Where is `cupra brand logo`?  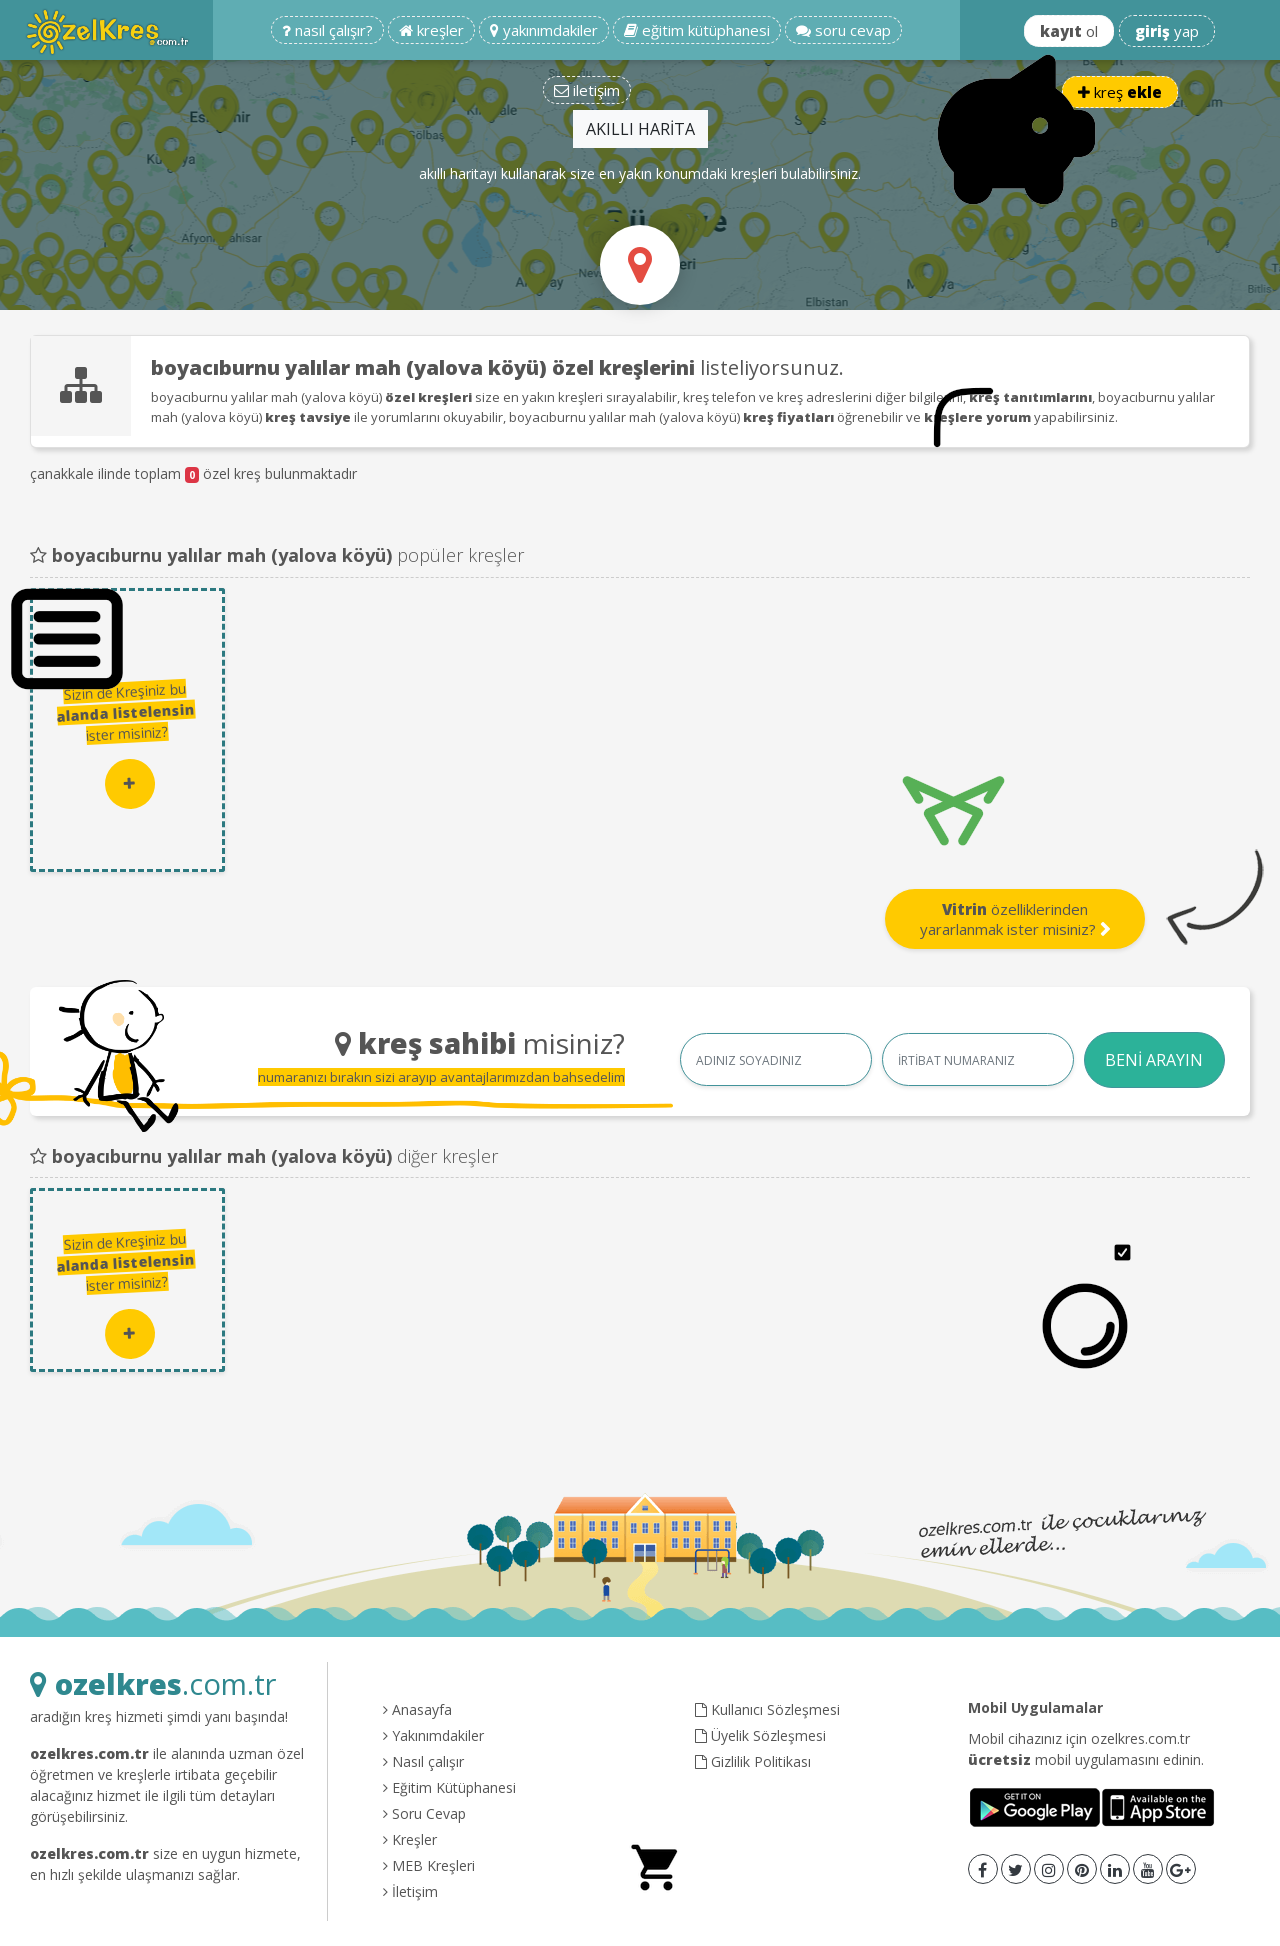
cupra brand logo is located at coordinates (953, 808).